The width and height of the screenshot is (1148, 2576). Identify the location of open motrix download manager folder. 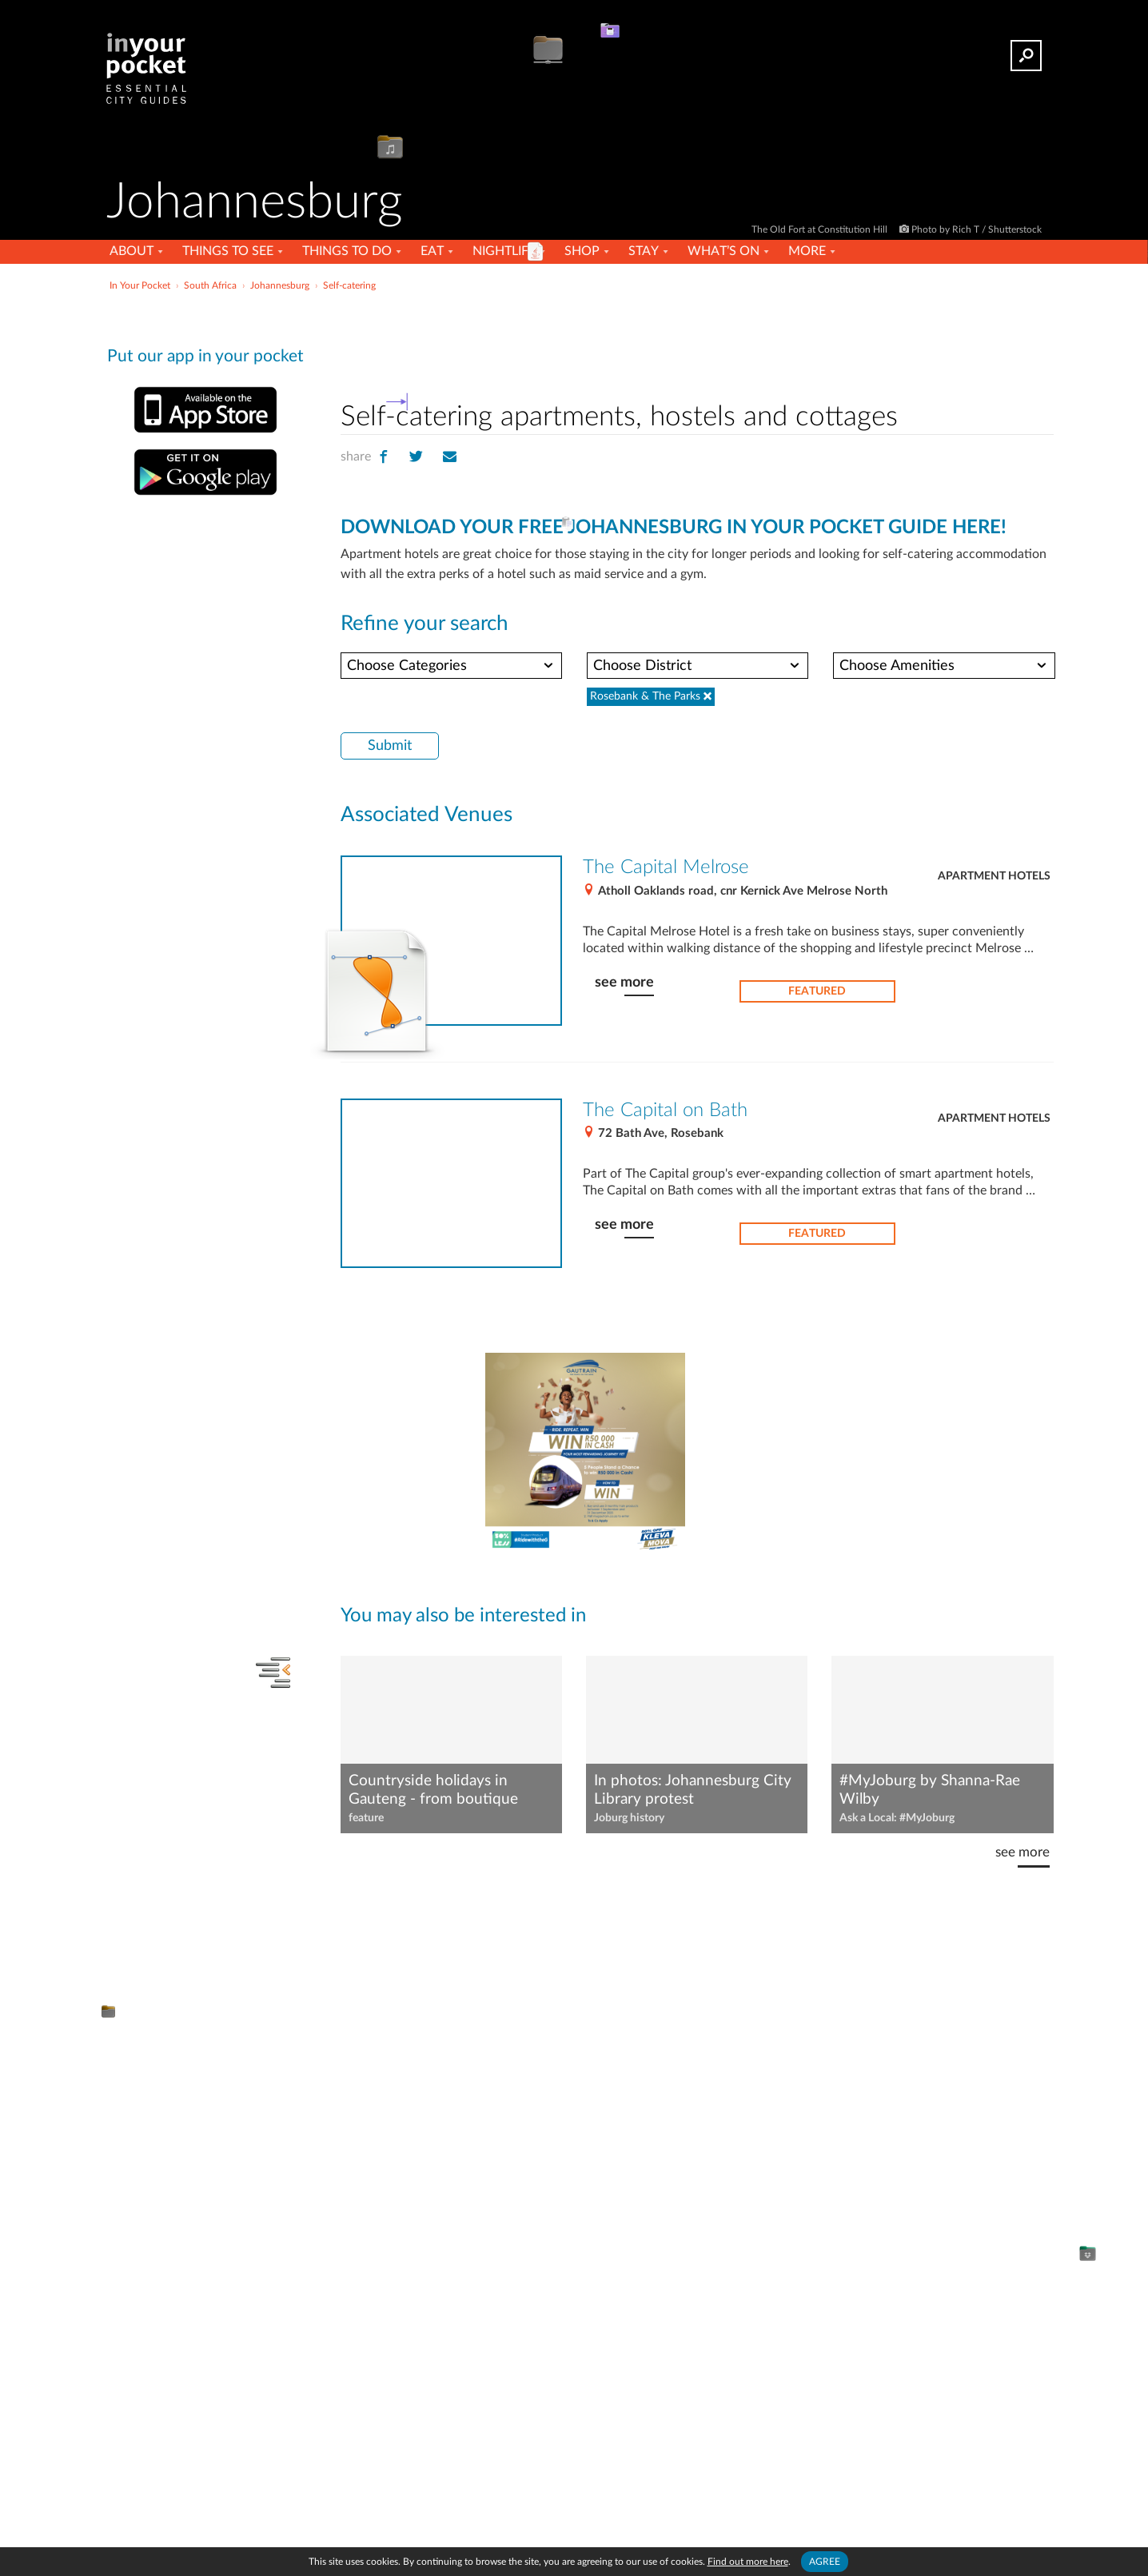
(610, 31).